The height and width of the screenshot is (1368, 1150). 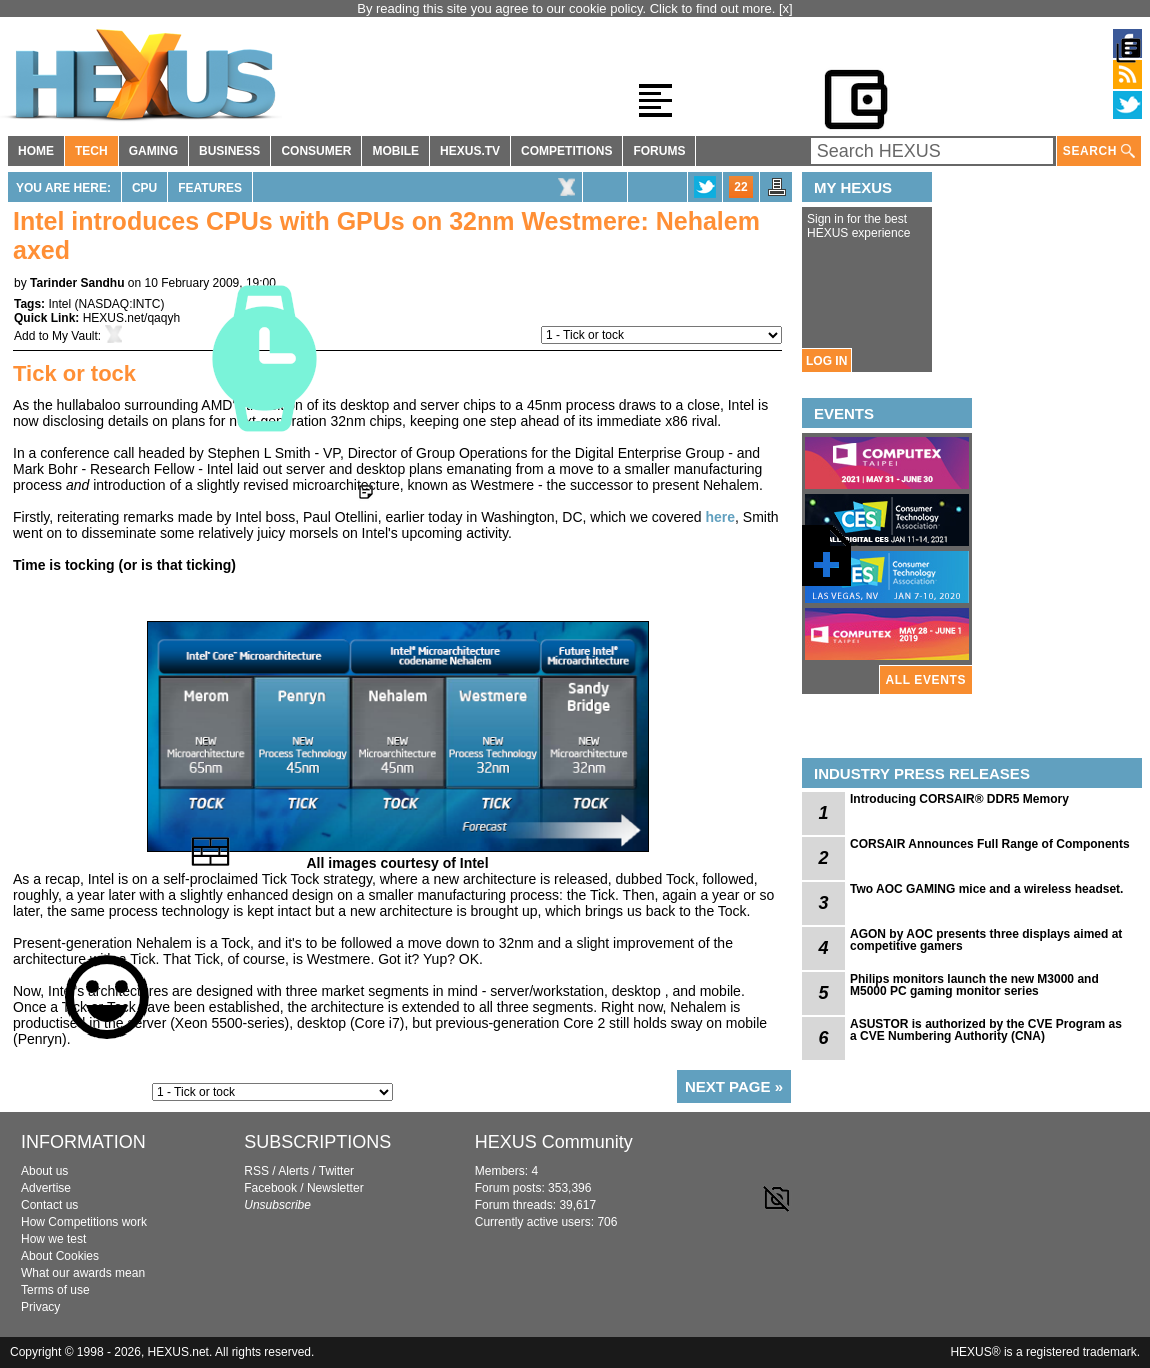 What do you see at coordinates (366, 492) in the screenshot?
I see `create a new note` at bounding box center [366, 492].